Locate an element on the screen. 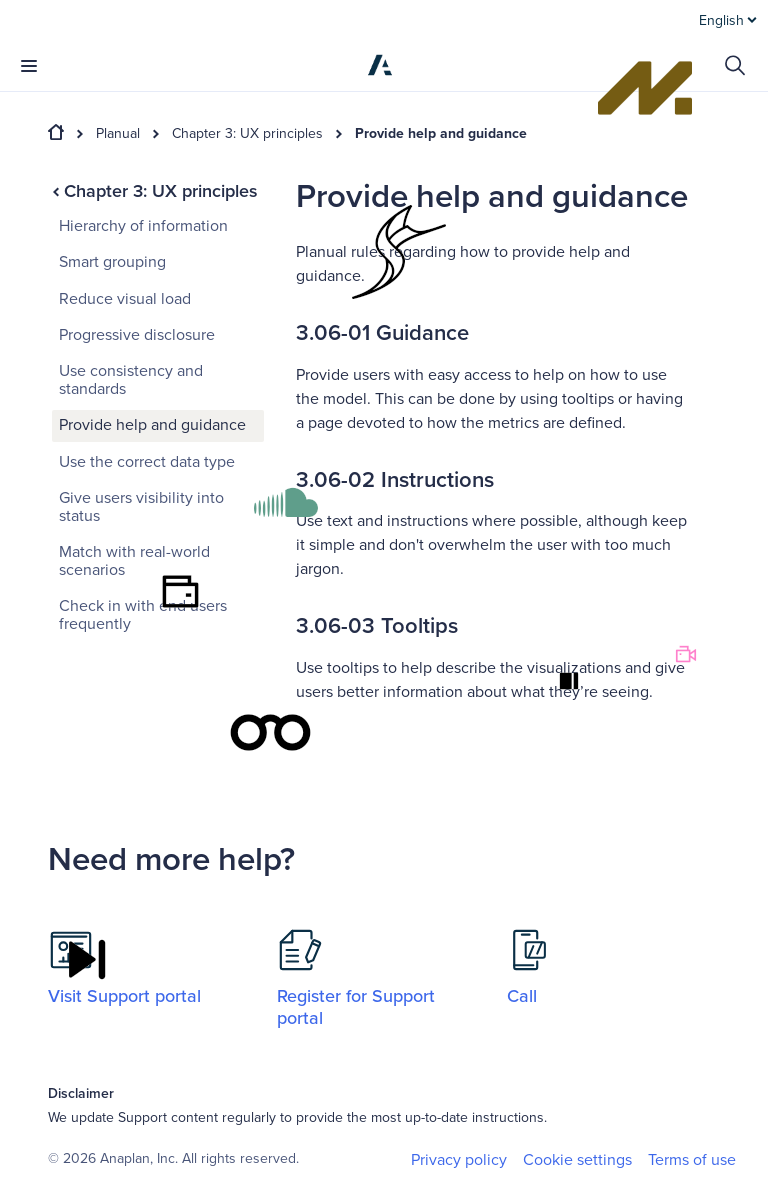 The height and width of the screenshot is (1194, 768). open soundcloud app is located at coordinates (286, 501).